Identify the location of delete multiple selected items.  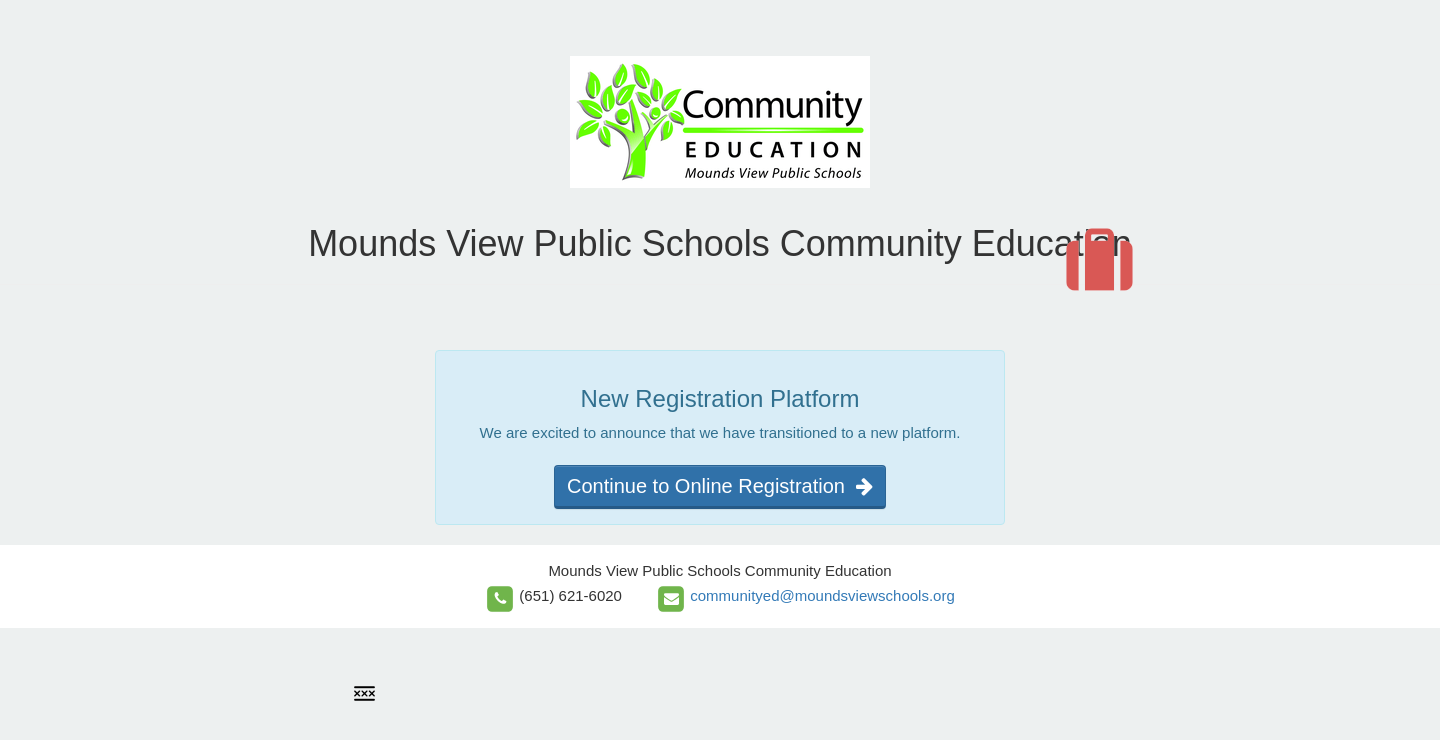
(364, 693).